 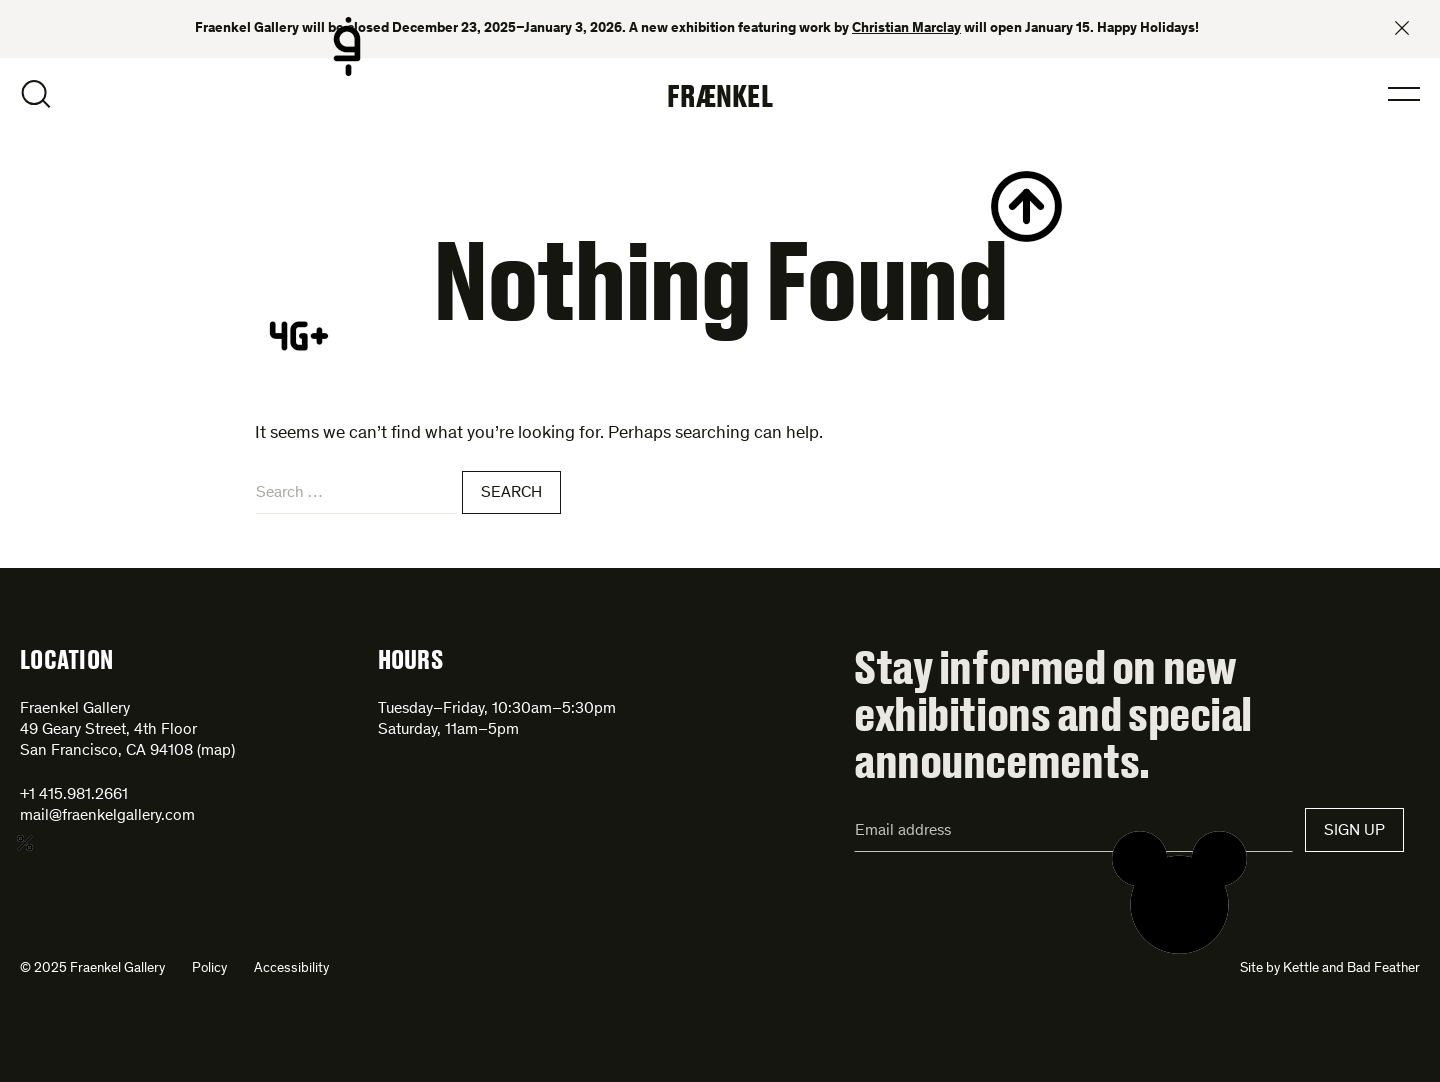 I want to click on indicates 4G+ or LTE-Advanced network connectivity, so click(x=299, y=336).